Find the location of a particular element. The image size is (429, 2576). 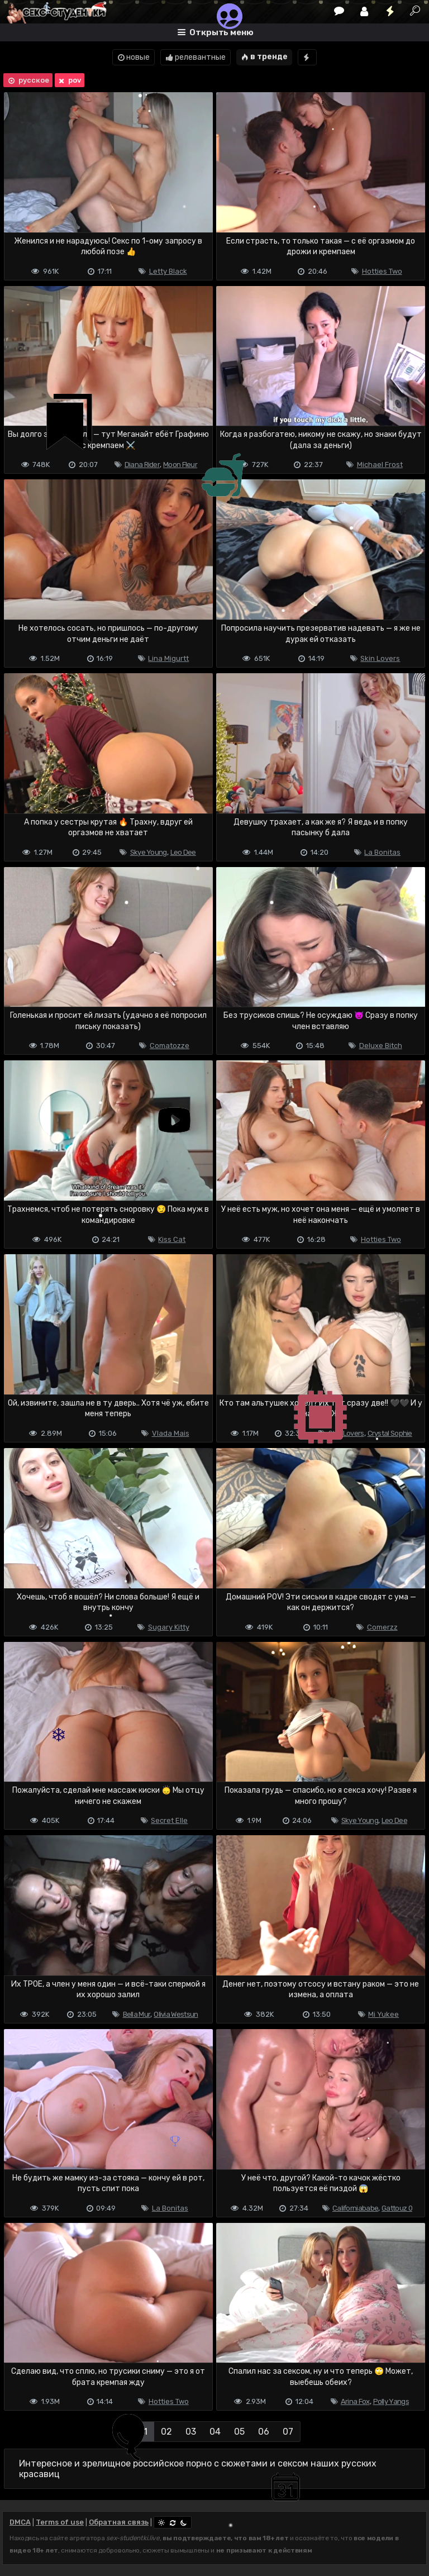

view your saved bookmarks is located at coordinates (69, 422).